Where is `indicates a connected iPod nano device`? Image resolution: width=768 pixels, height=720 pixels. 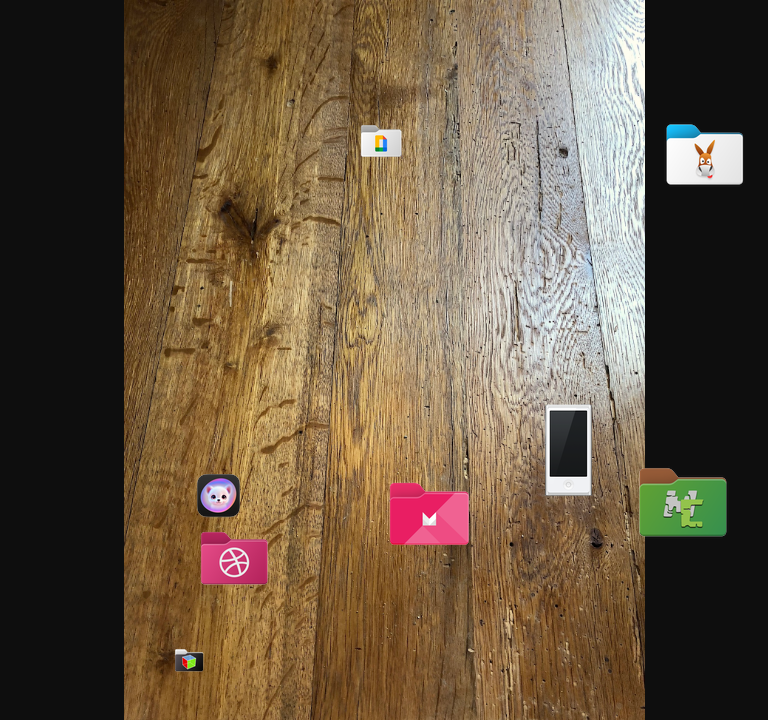 indicates a connected iPod nano device is located at coordinates (568, 450).